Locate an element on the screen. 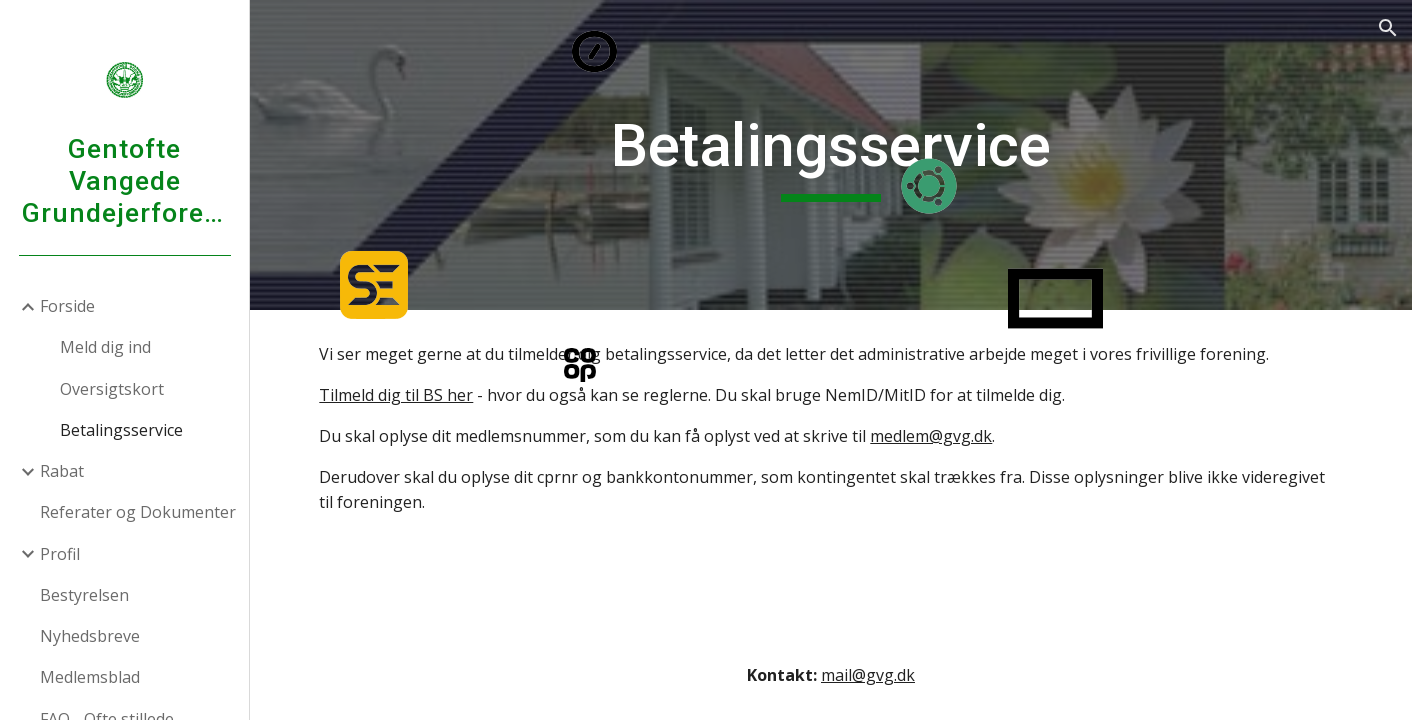  automattic company logo is located at coordinates (594, 51).